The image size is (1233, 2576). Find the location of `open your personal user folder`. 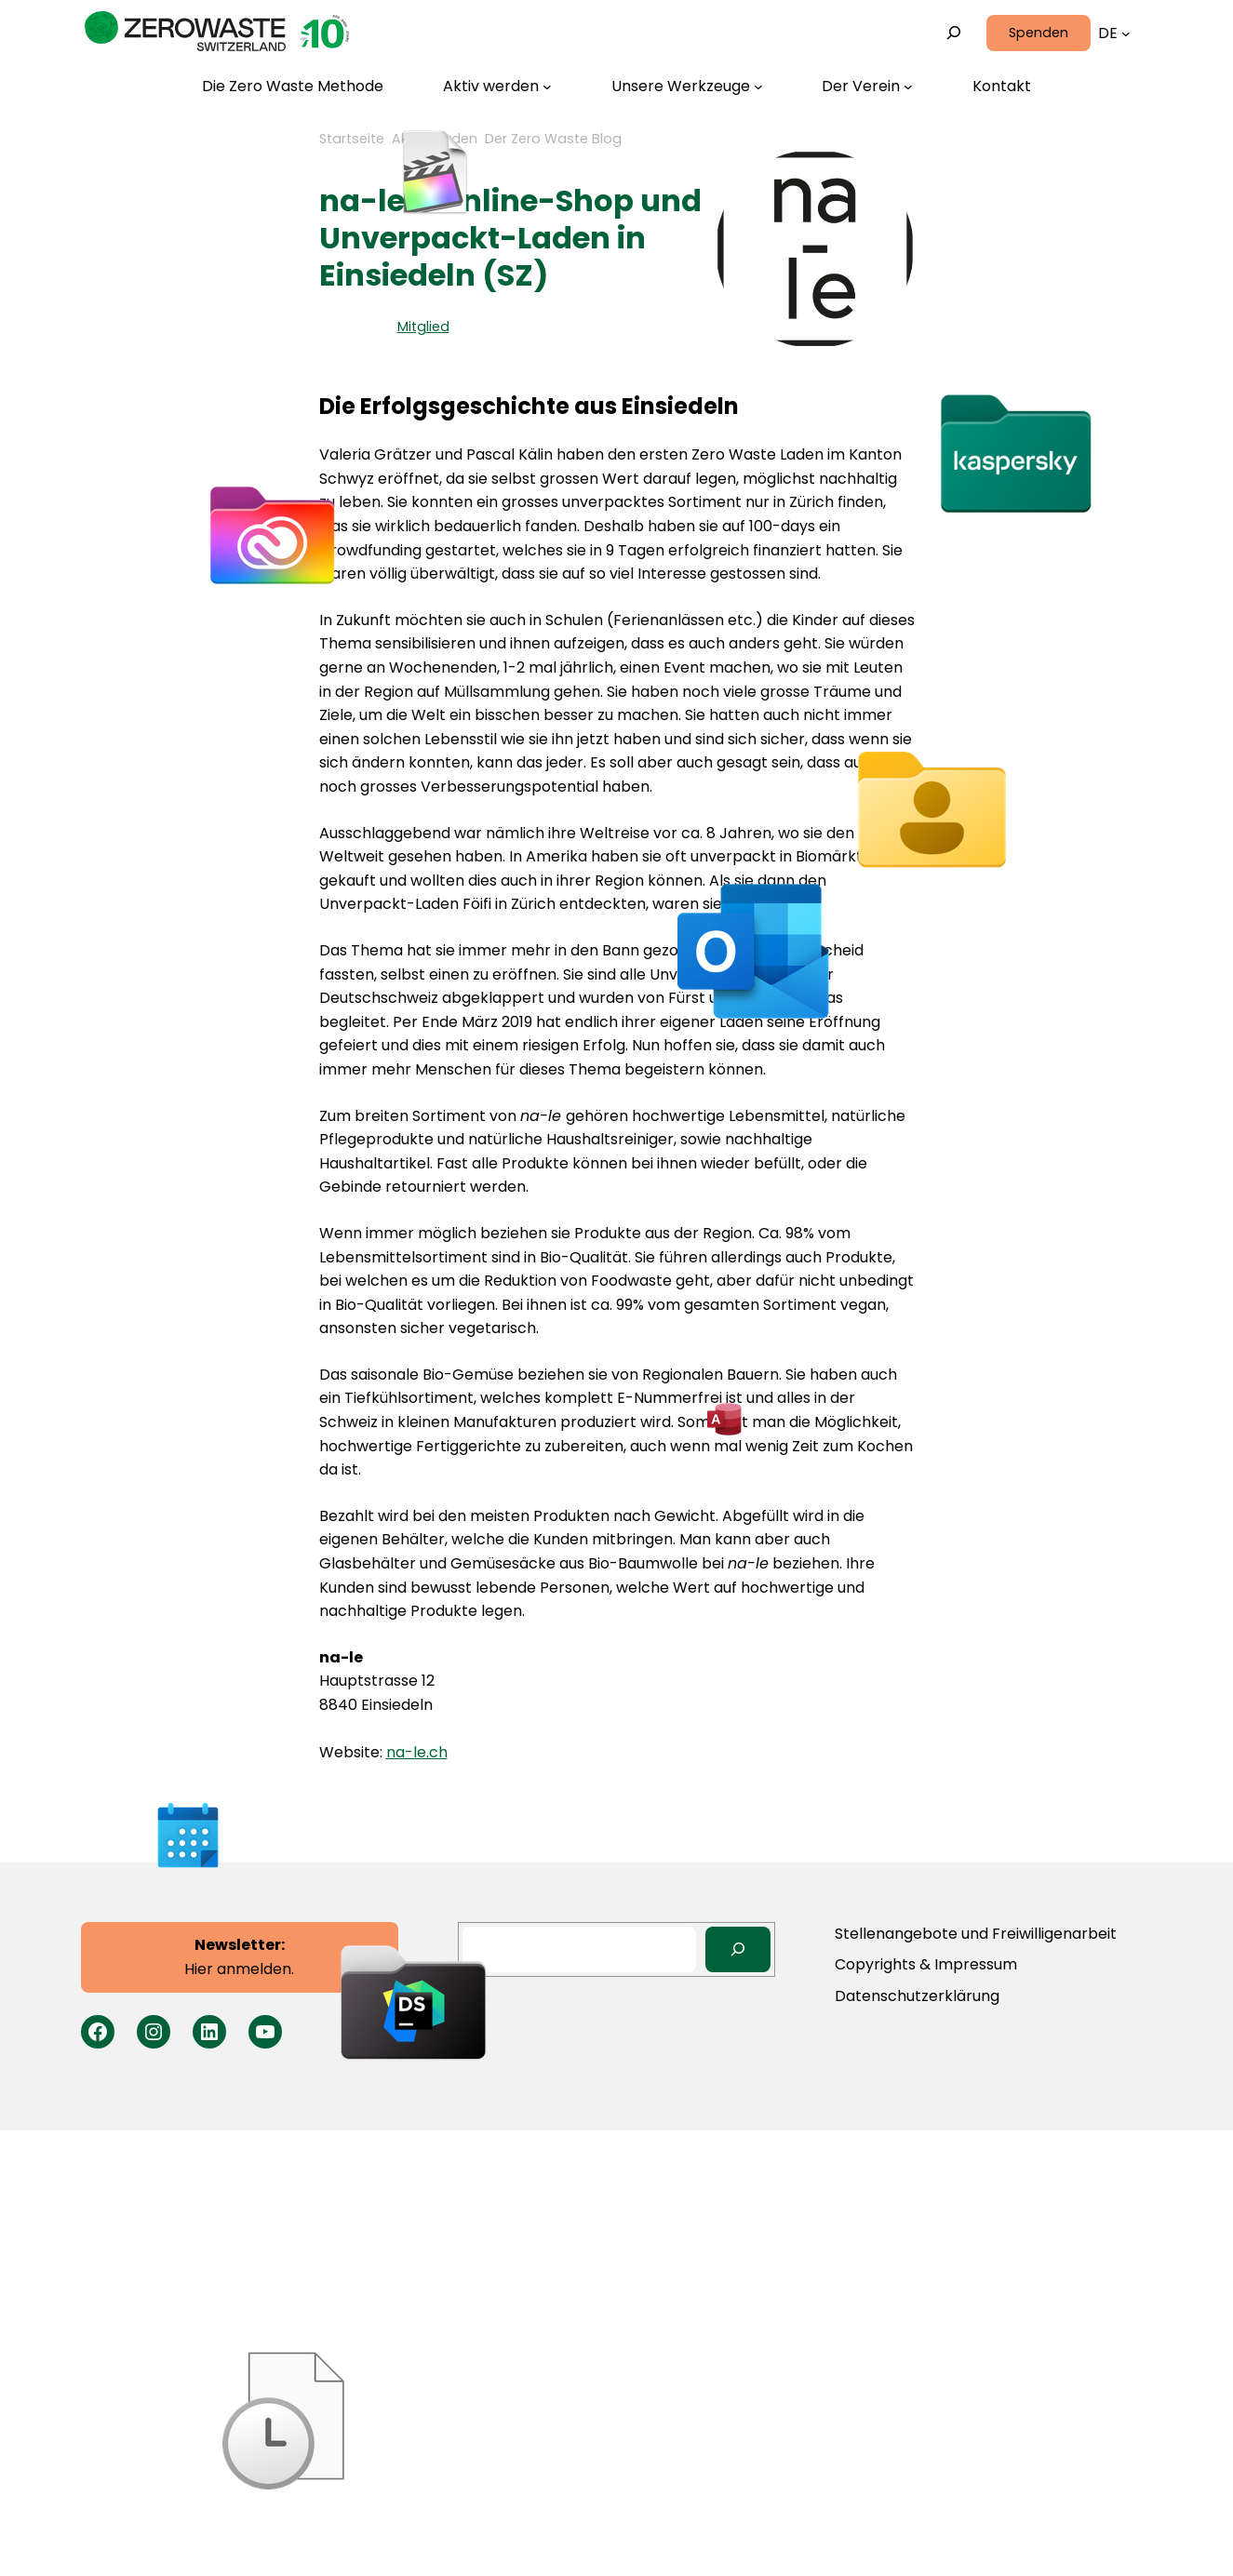

open your personal user folder is located at coordinates (931, 813).